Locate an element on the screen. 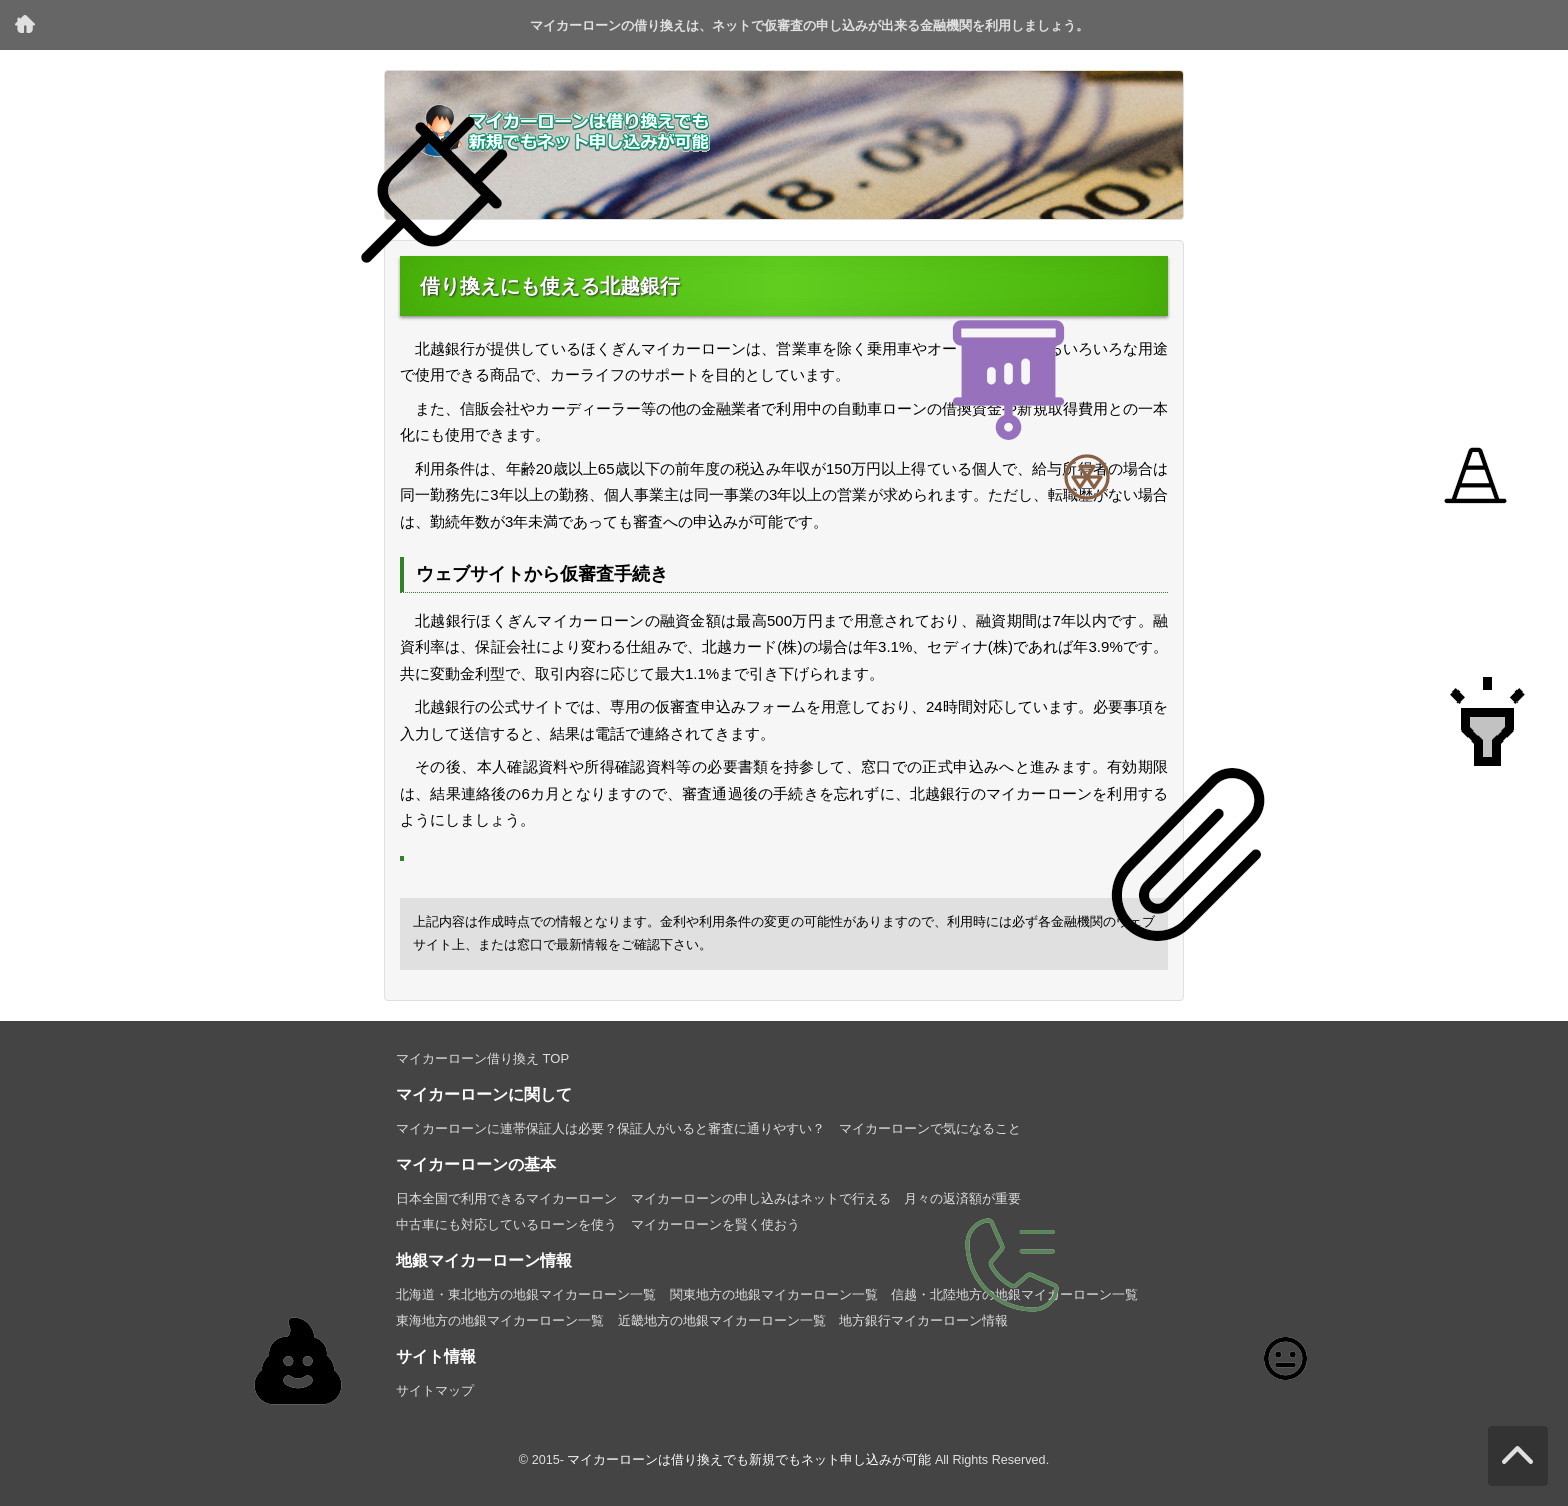  attach a file to your message is located at coordinates (1191, 854).